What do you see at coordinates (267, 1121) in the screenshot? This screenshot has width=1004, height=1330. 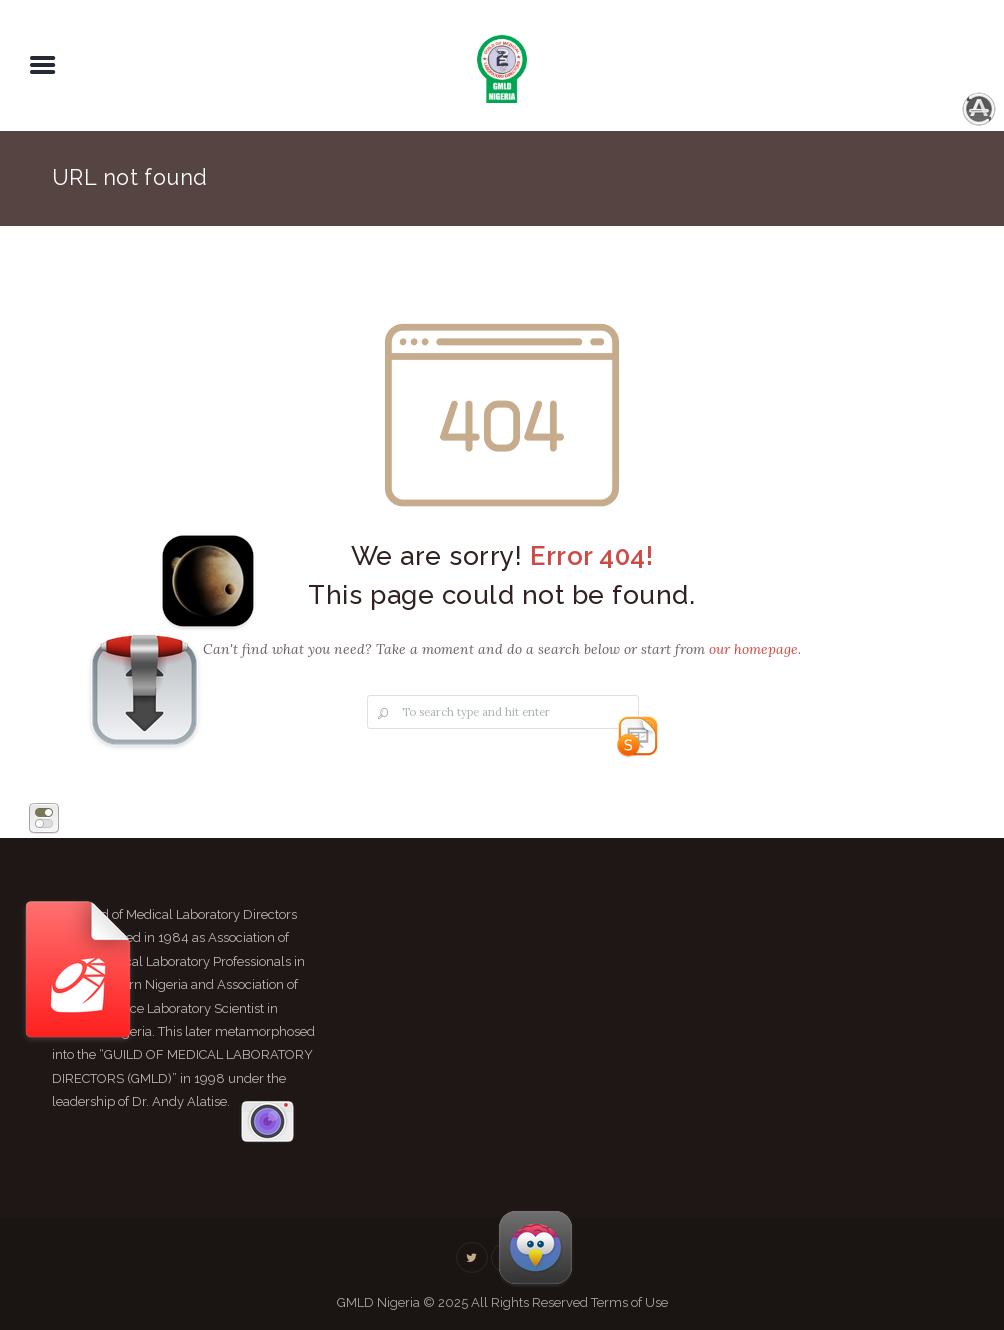 I see `open the camera app` at bounding box center [267, 1121].